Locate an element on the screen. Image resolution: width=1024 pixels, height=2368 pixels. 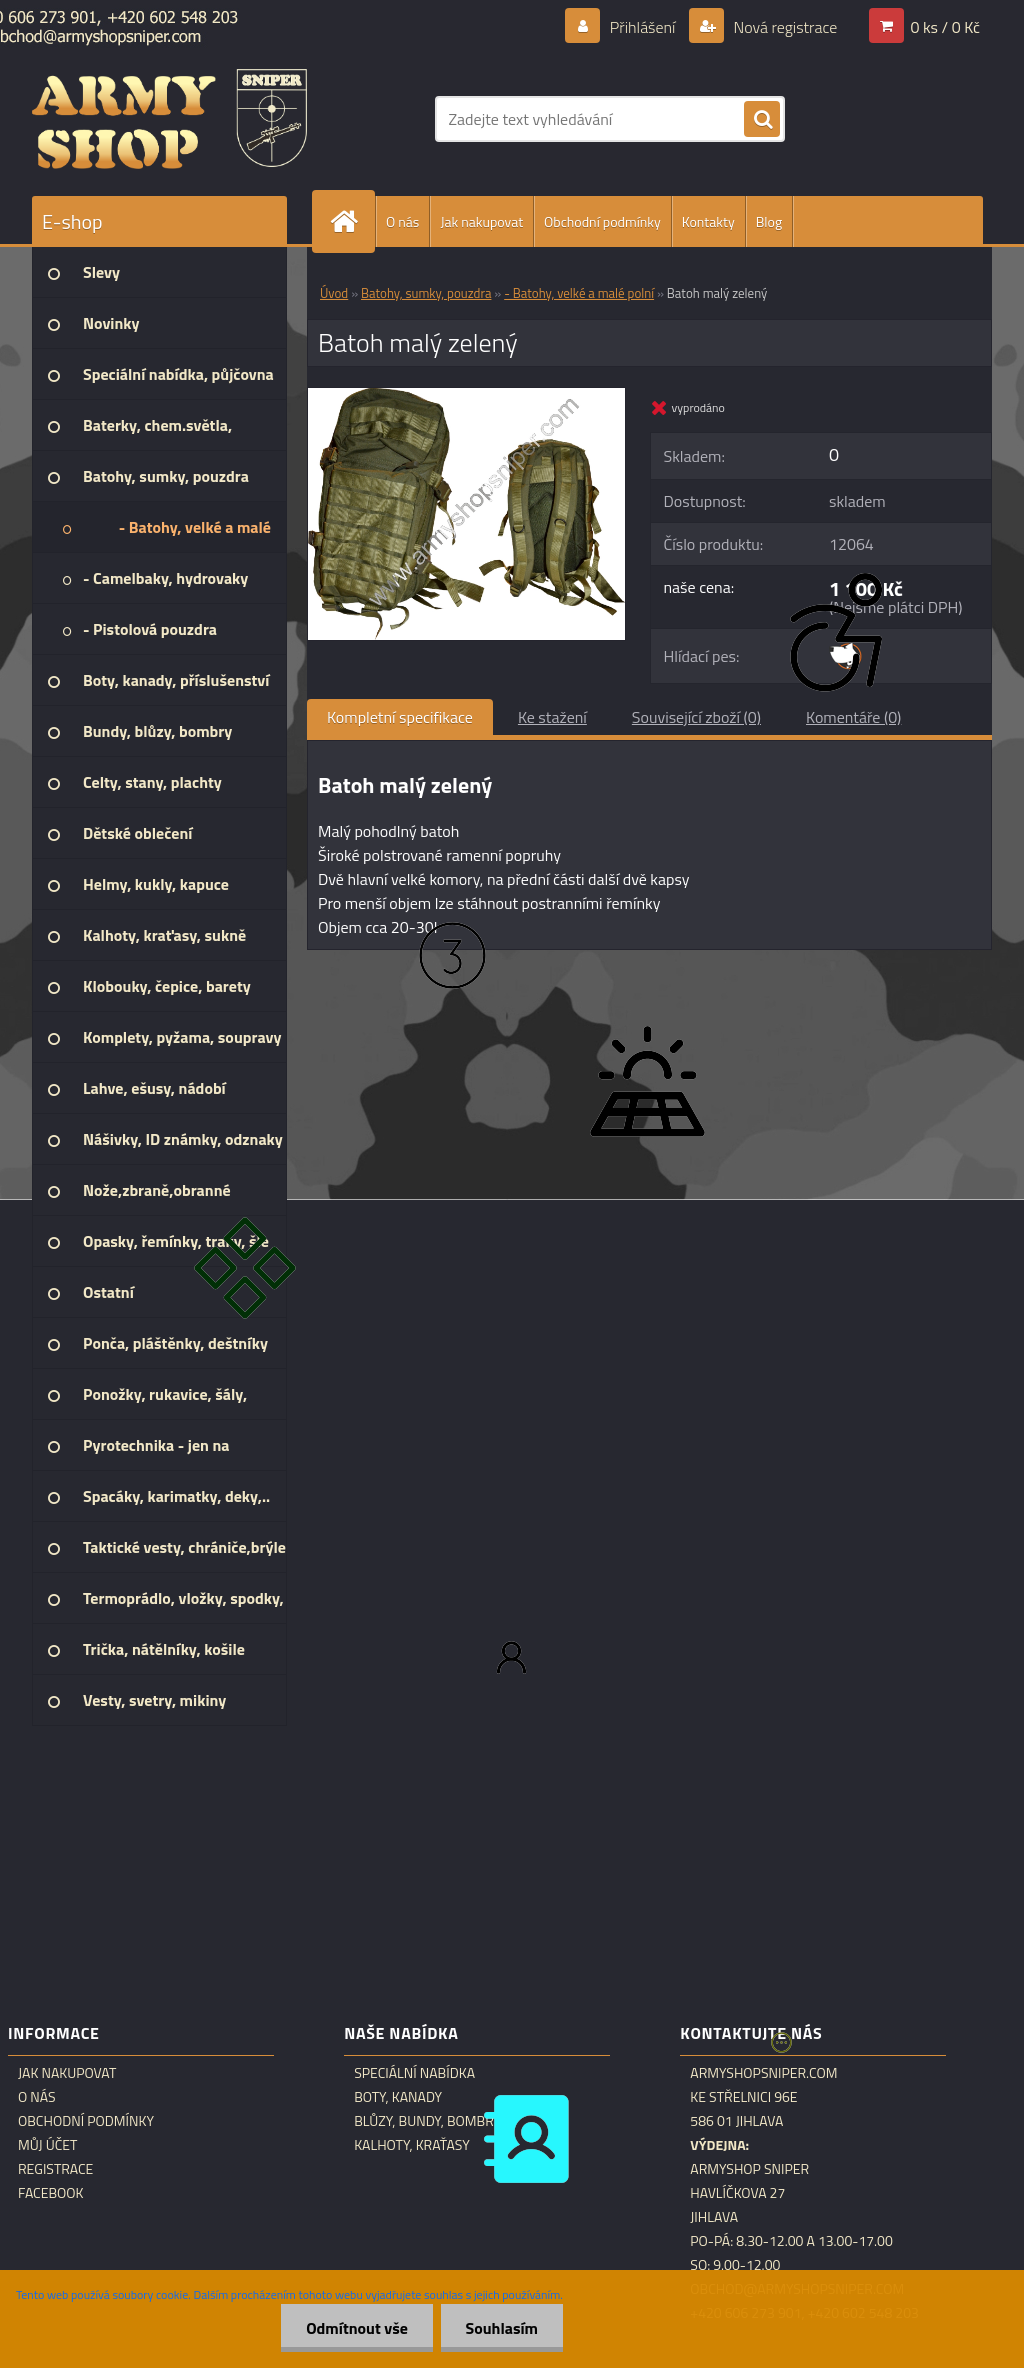
open your contacts list is located at coordinates (528, 2139).